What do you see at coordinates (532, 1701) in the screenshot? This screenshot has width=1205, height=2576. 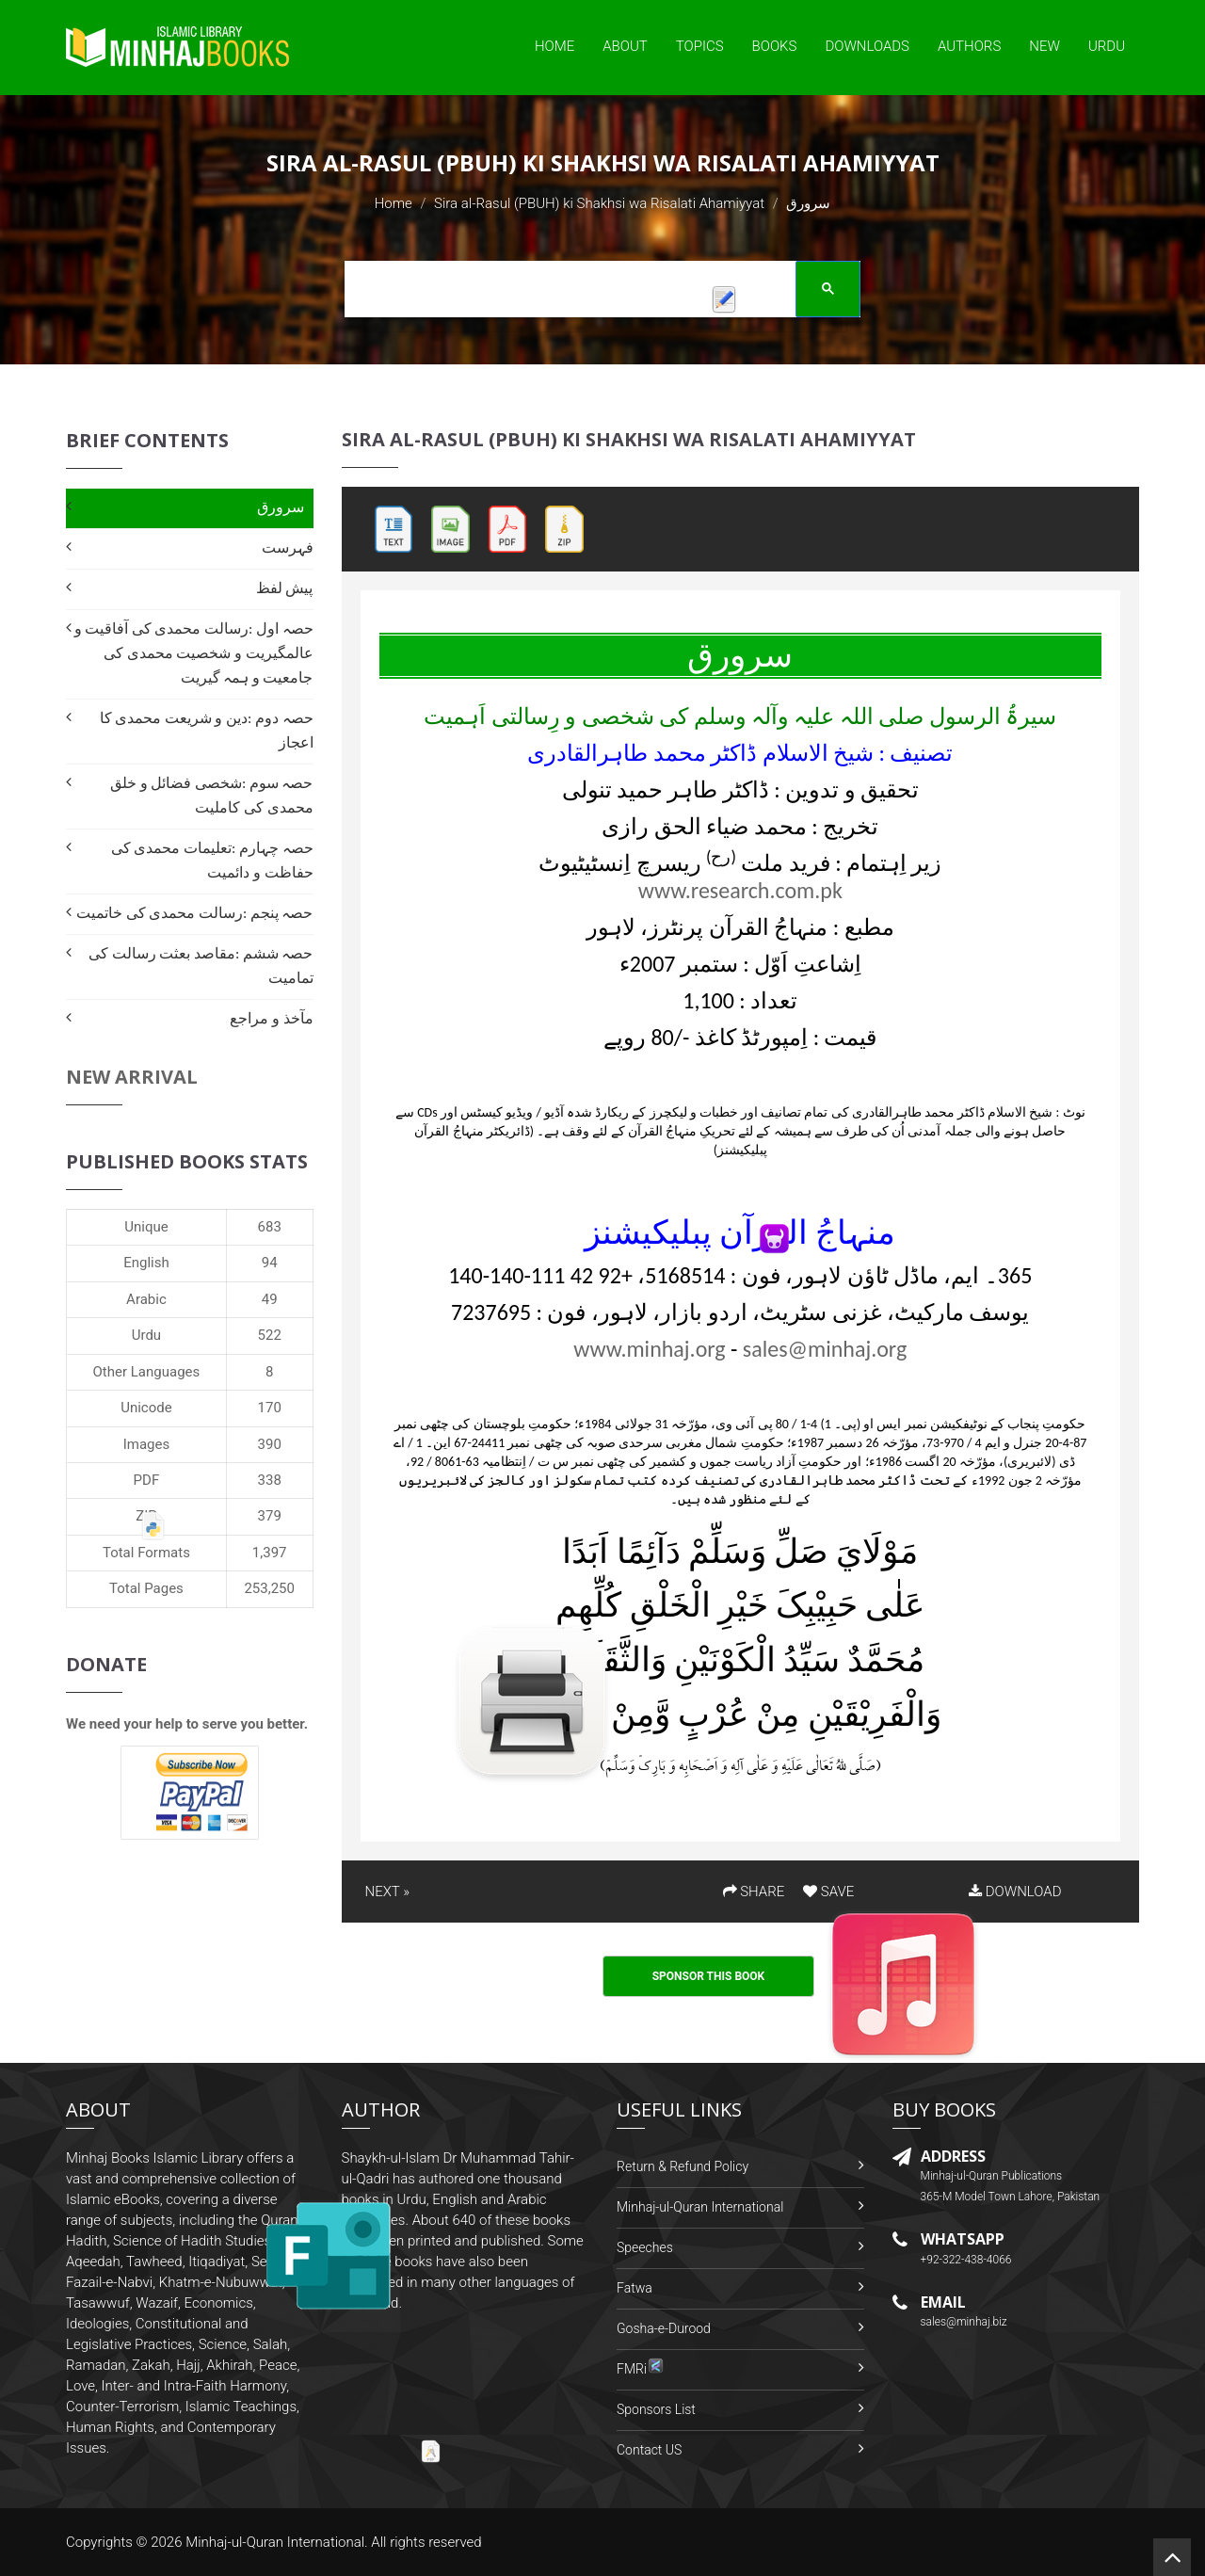 I see `open printer settings and preferences` at bounding box center [532, 1701].